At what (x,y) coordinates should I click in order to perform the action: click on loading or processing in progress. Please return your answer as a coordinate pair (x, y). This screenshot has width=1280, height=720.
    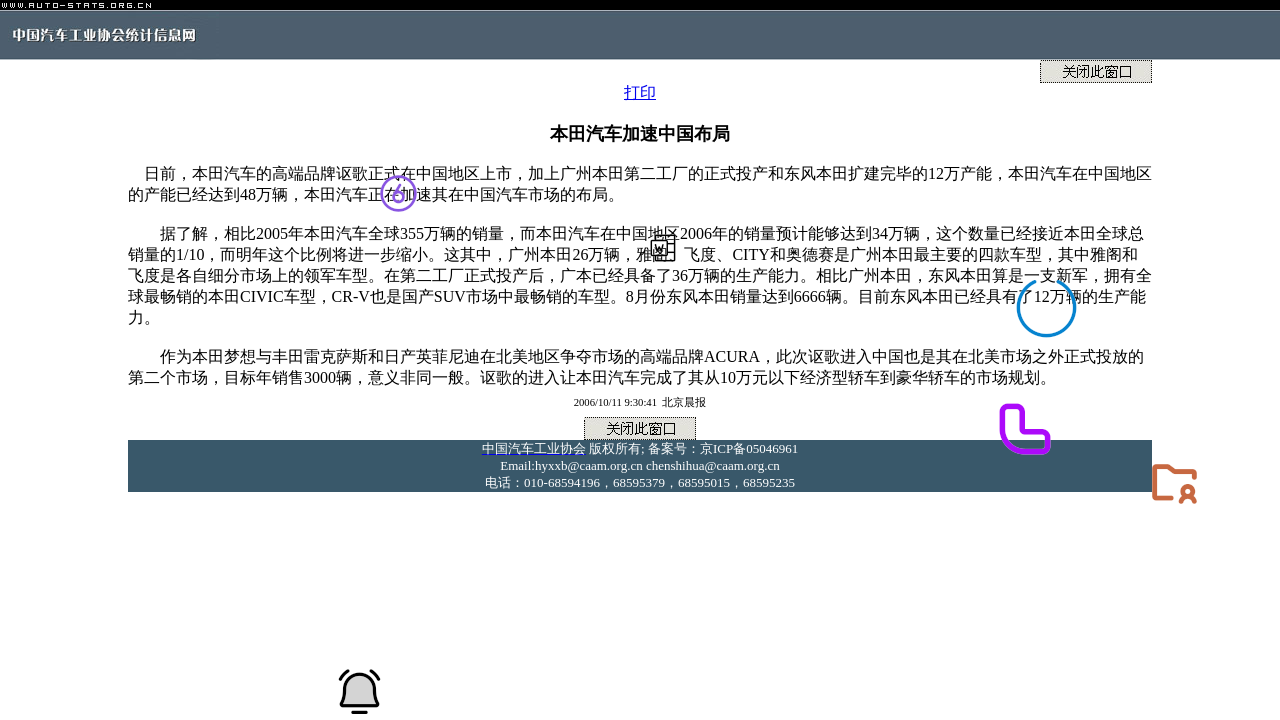
    Looking at the image, I should click on (1046, 307).